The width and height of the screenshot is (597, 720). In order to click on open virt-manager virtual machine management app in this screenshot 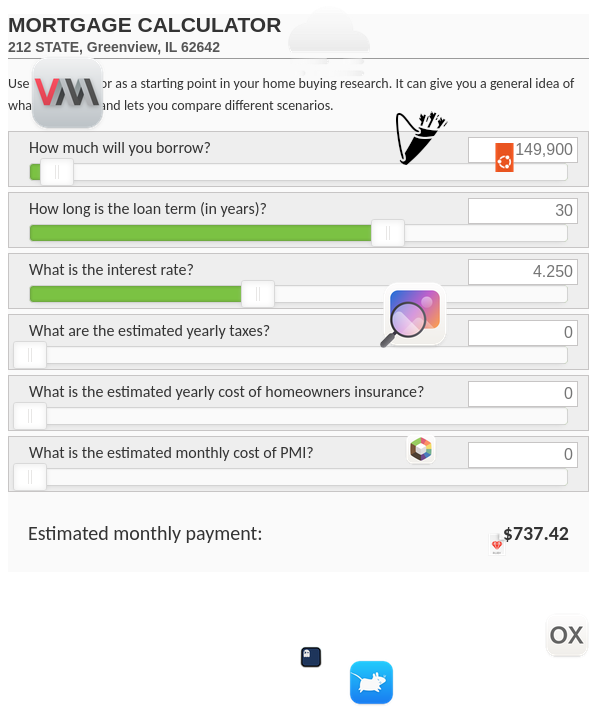, I will do `click(67, 92)`.